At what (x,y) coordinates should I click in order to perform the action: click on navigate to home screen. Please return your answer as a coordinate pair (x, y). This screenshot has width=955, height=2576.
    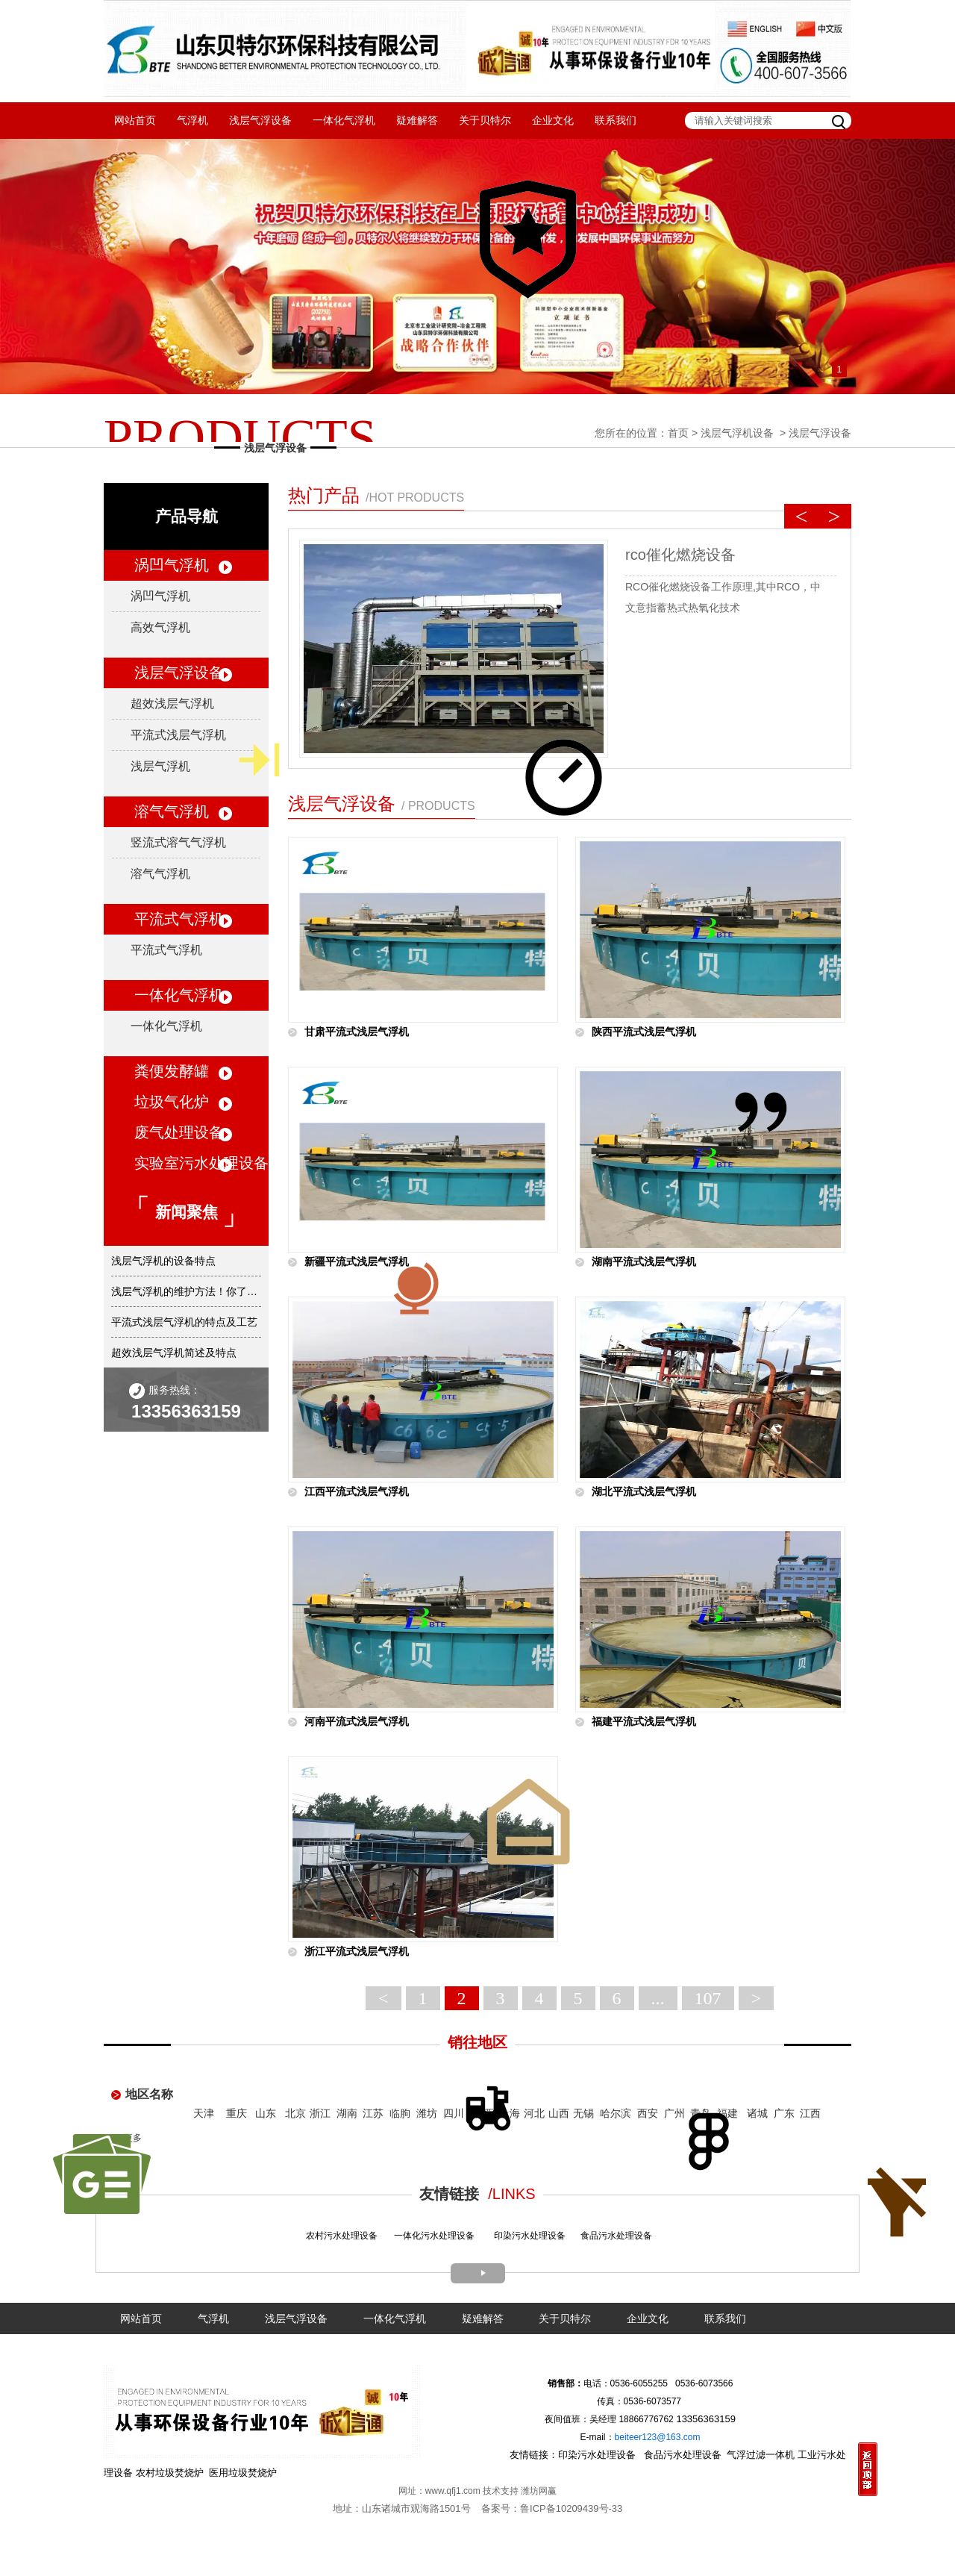
    Looking at the image, I should click on (528, 1823).